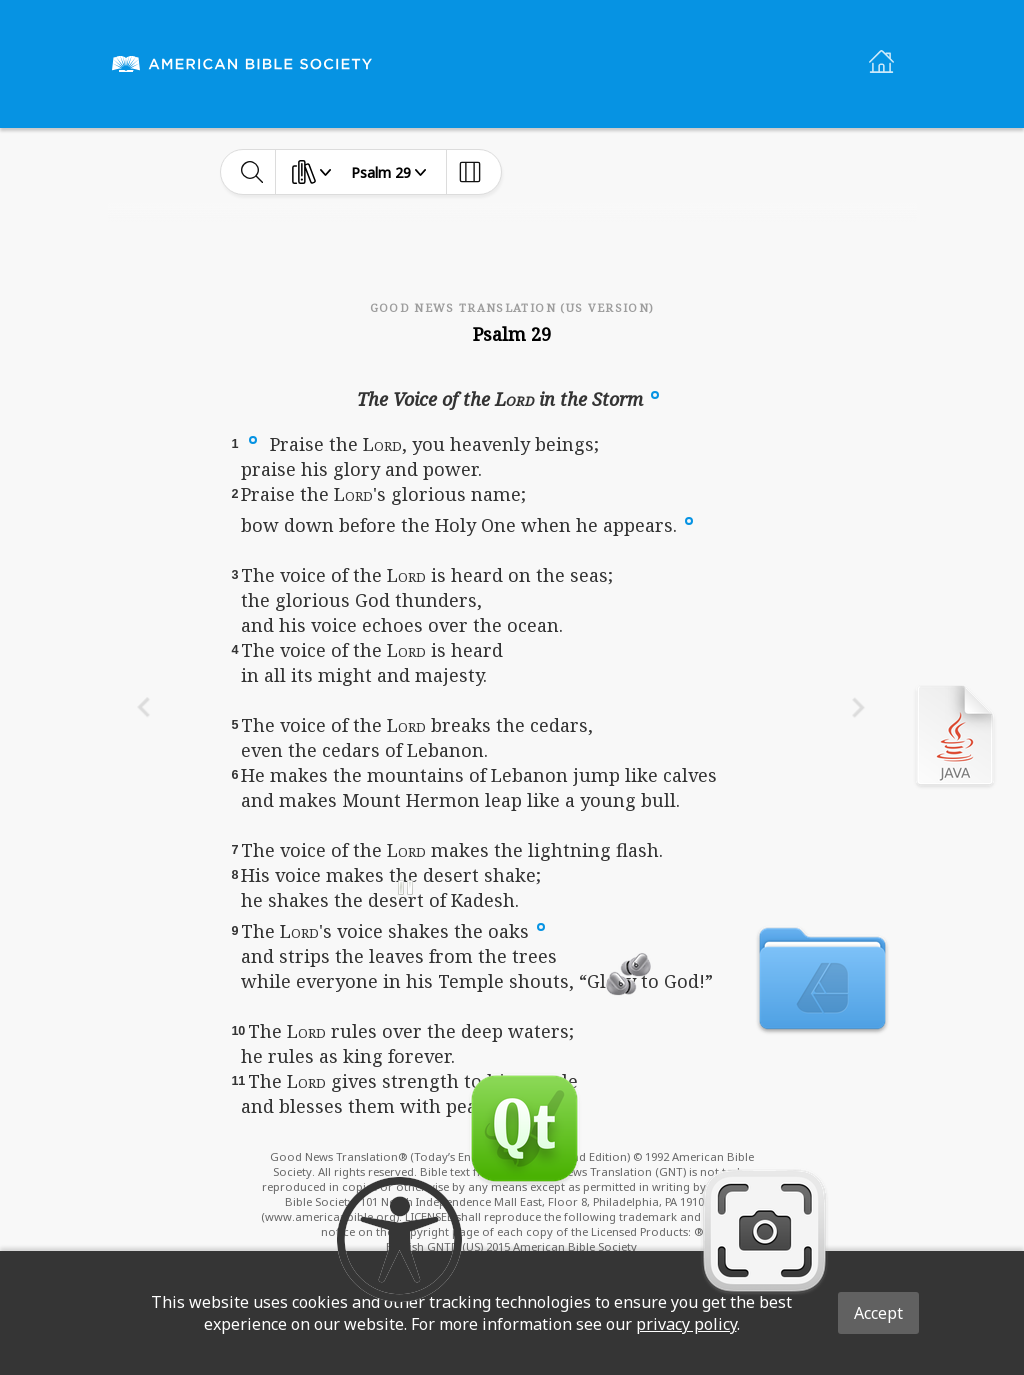 This screenshot has width=1024, height=1375. What do you see at coordinates (399, 1239) in the screenshot?
I see `access accessibility settings` at bounding box center [399, 1239].